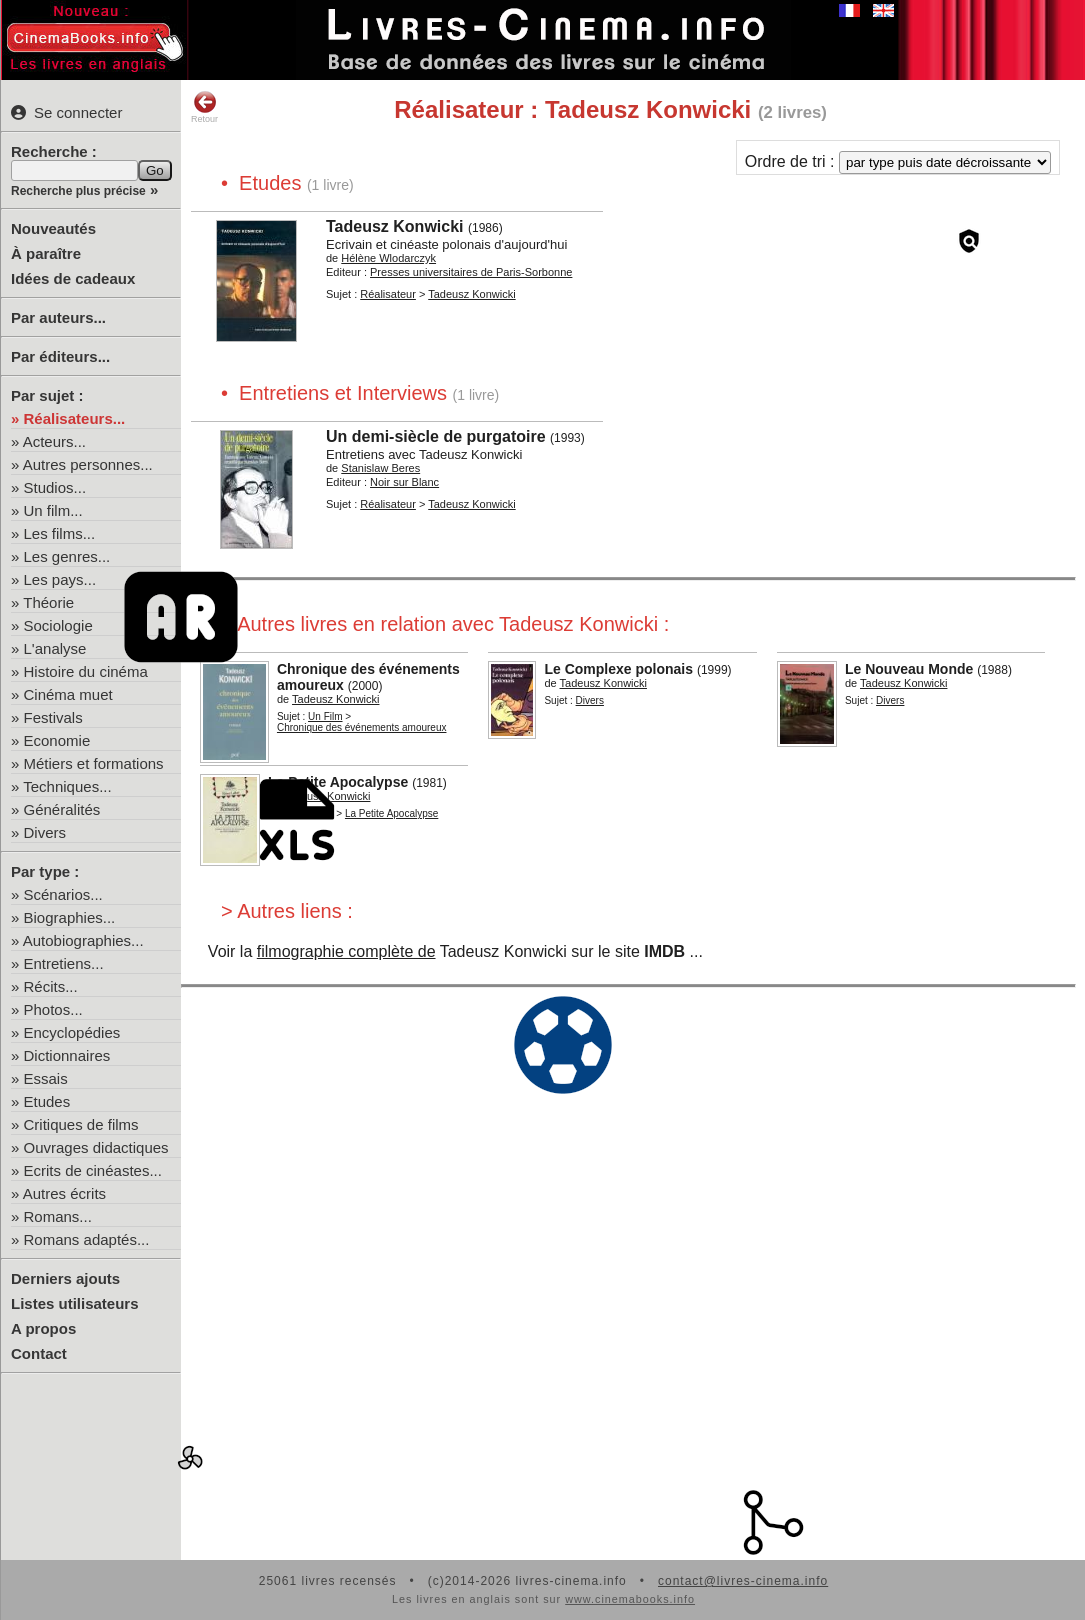 The image size is (1085, 1620). Describe the element at coordinates (190, 1459) in the screenshot. I see `toggle fan or ventilation settings` at that location.